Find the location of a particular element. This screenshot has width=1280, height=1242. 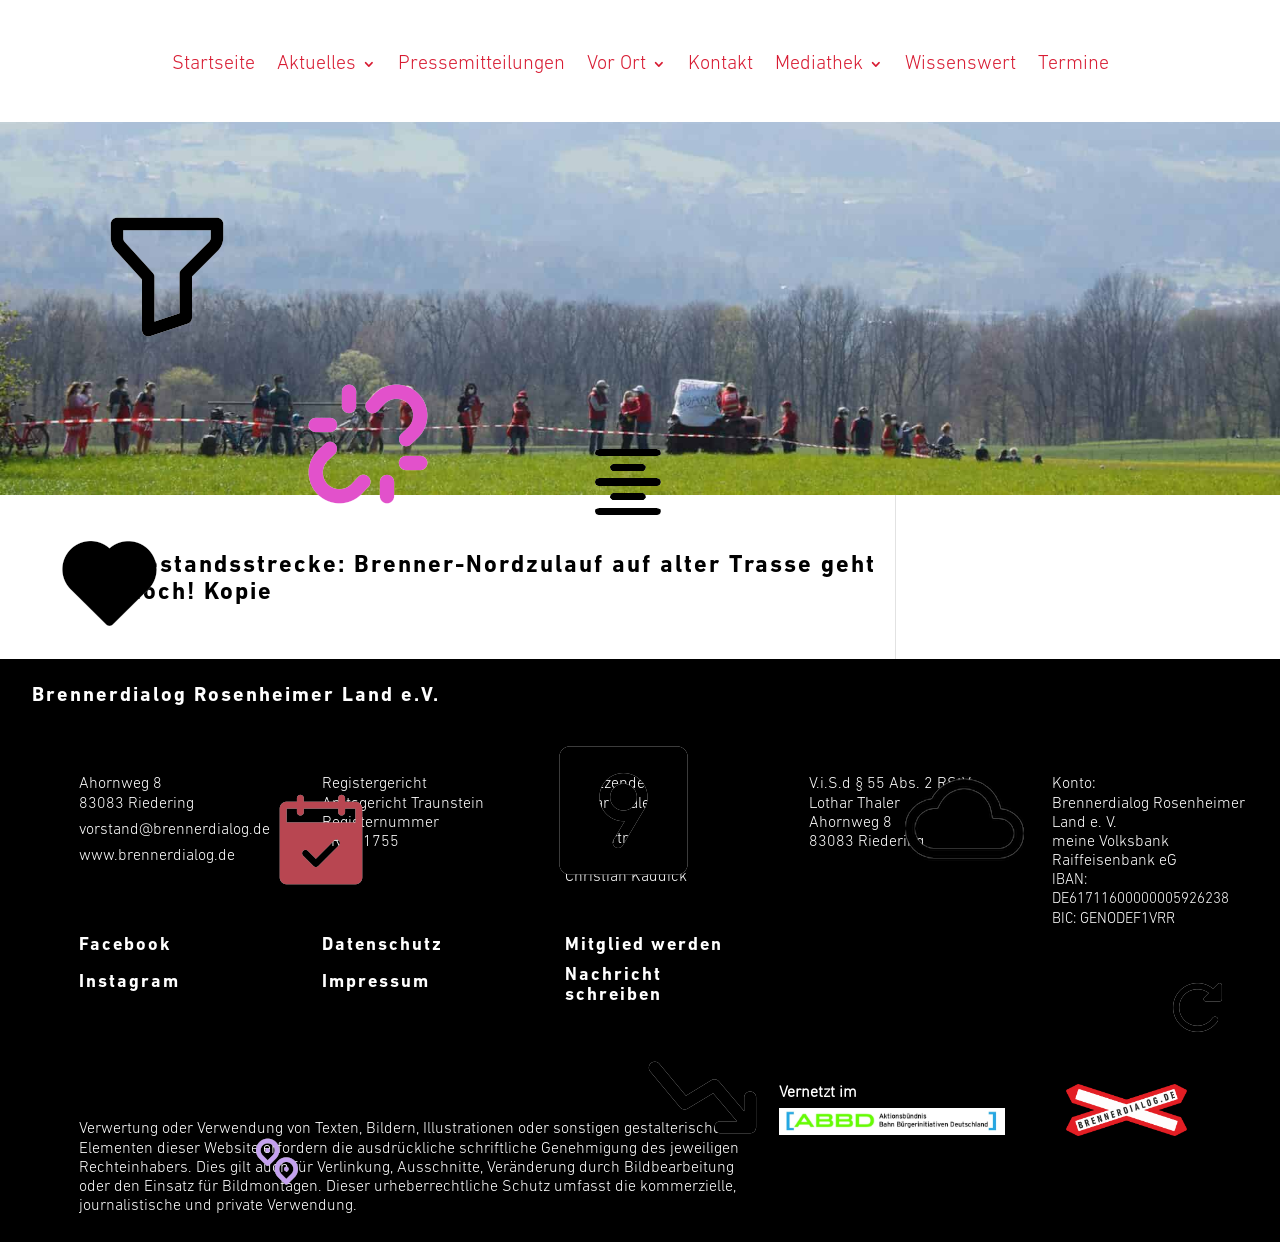

view multiple saved locations is located at coordinates (277, 1162).